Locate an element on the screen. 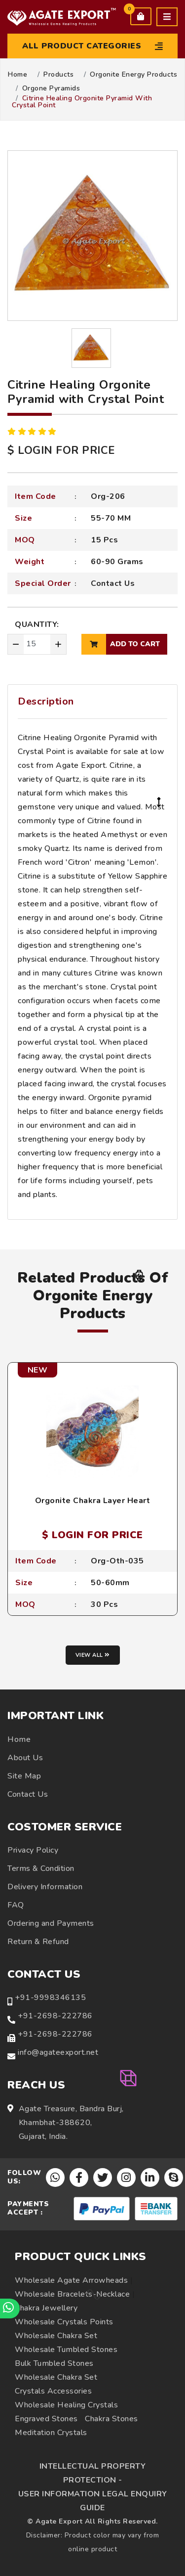 The image size is (185, 2576). view smartwatch activity statistics is located at coordinates (139, 1275).